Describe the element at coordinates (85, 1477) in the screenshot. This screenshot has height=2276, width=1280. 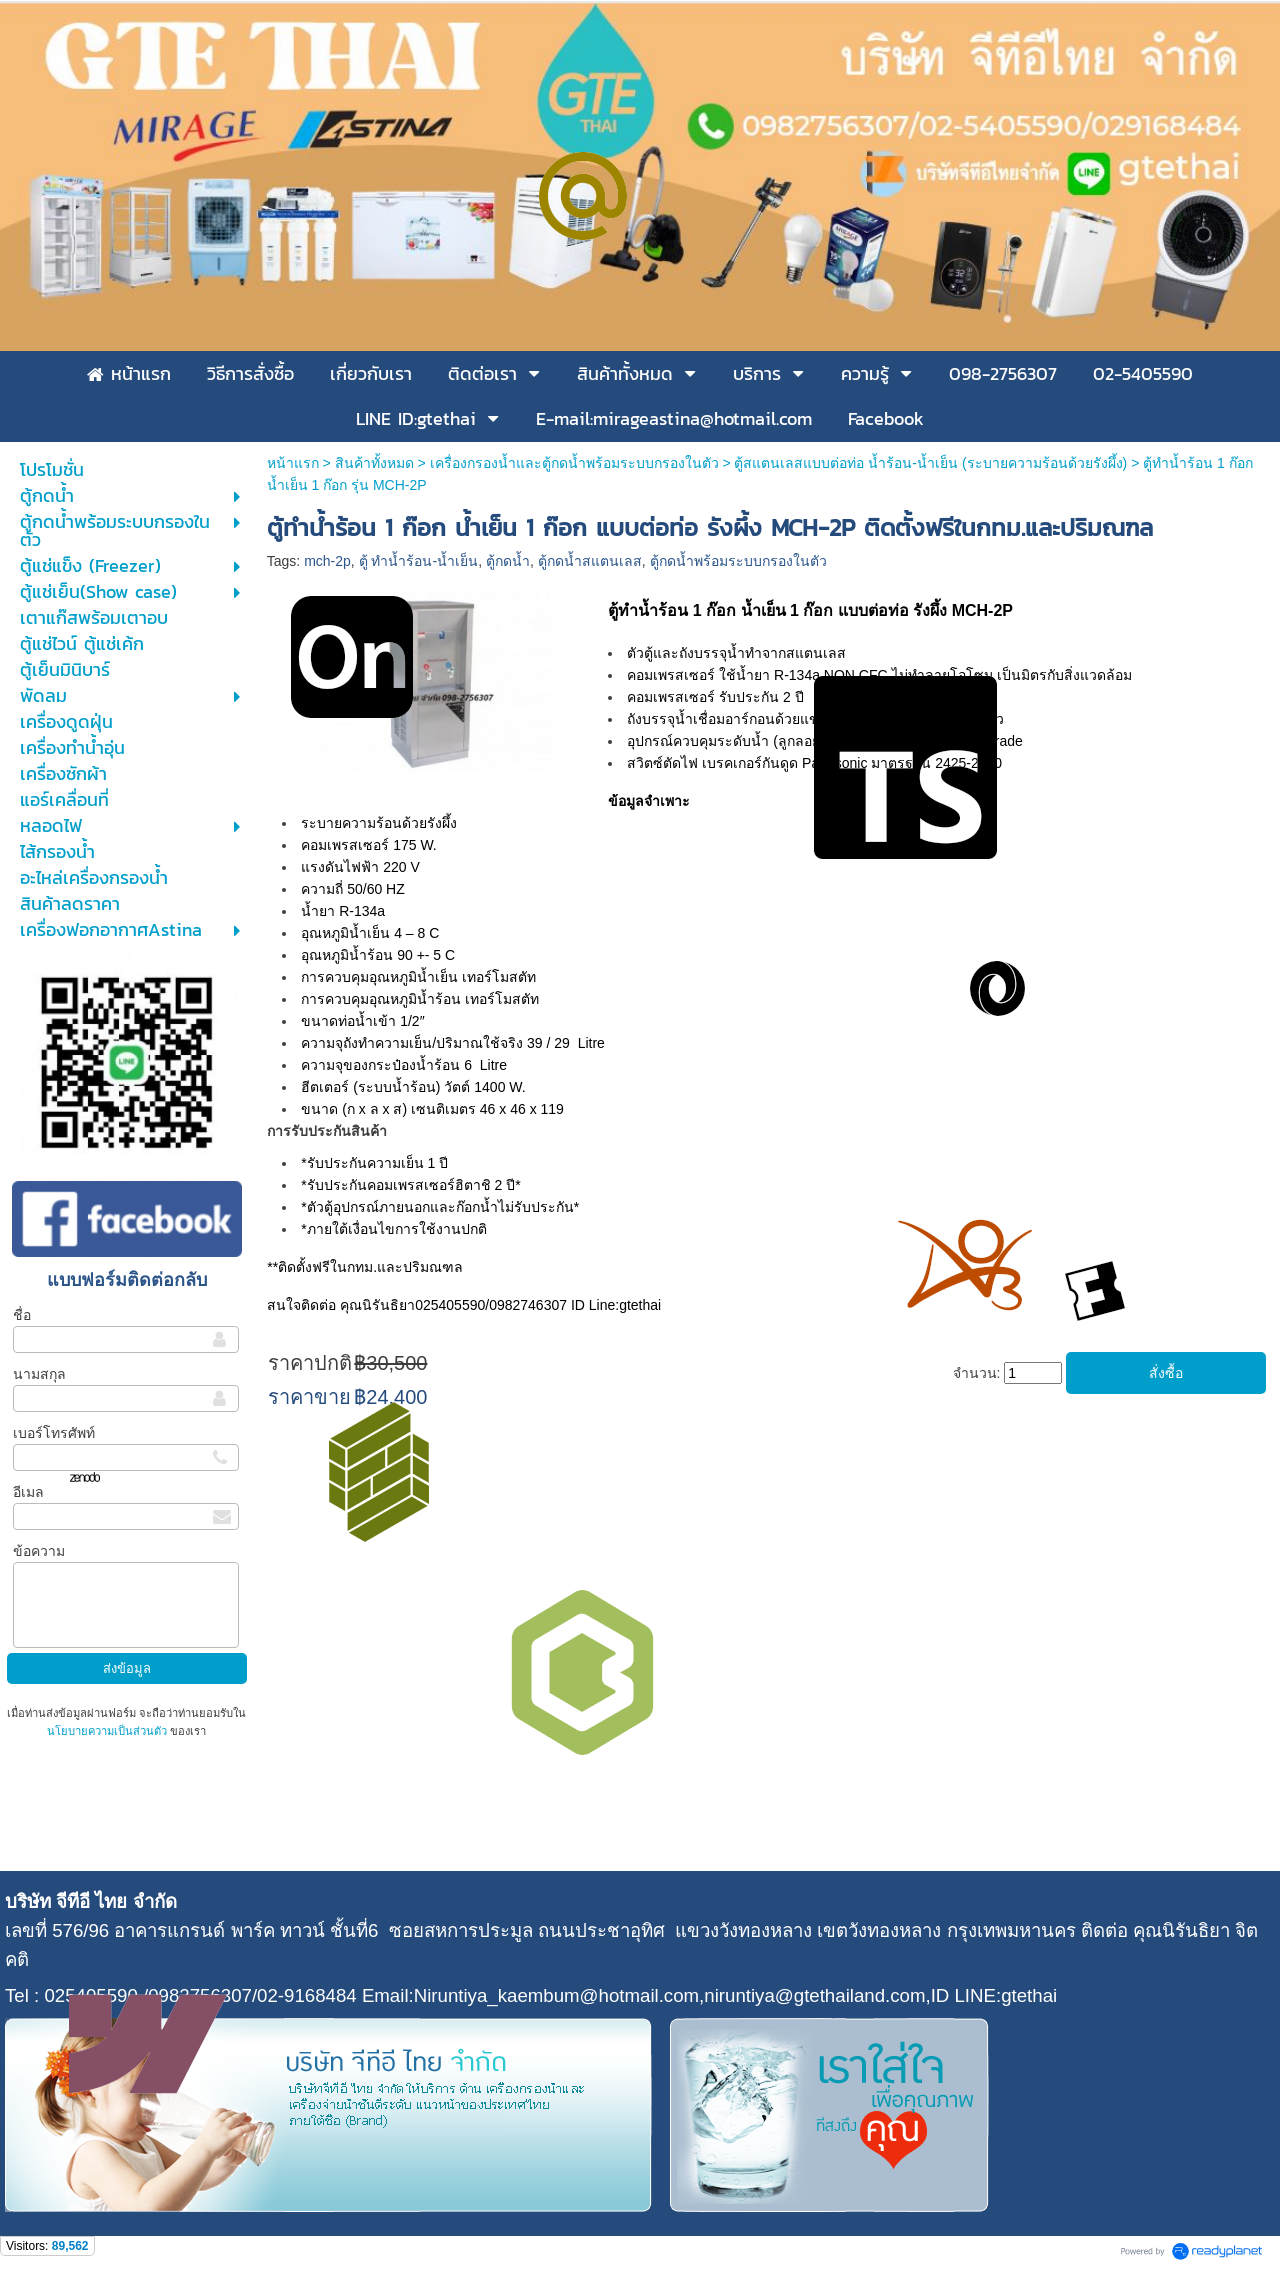
I see `open zenodo research repository` at that location.